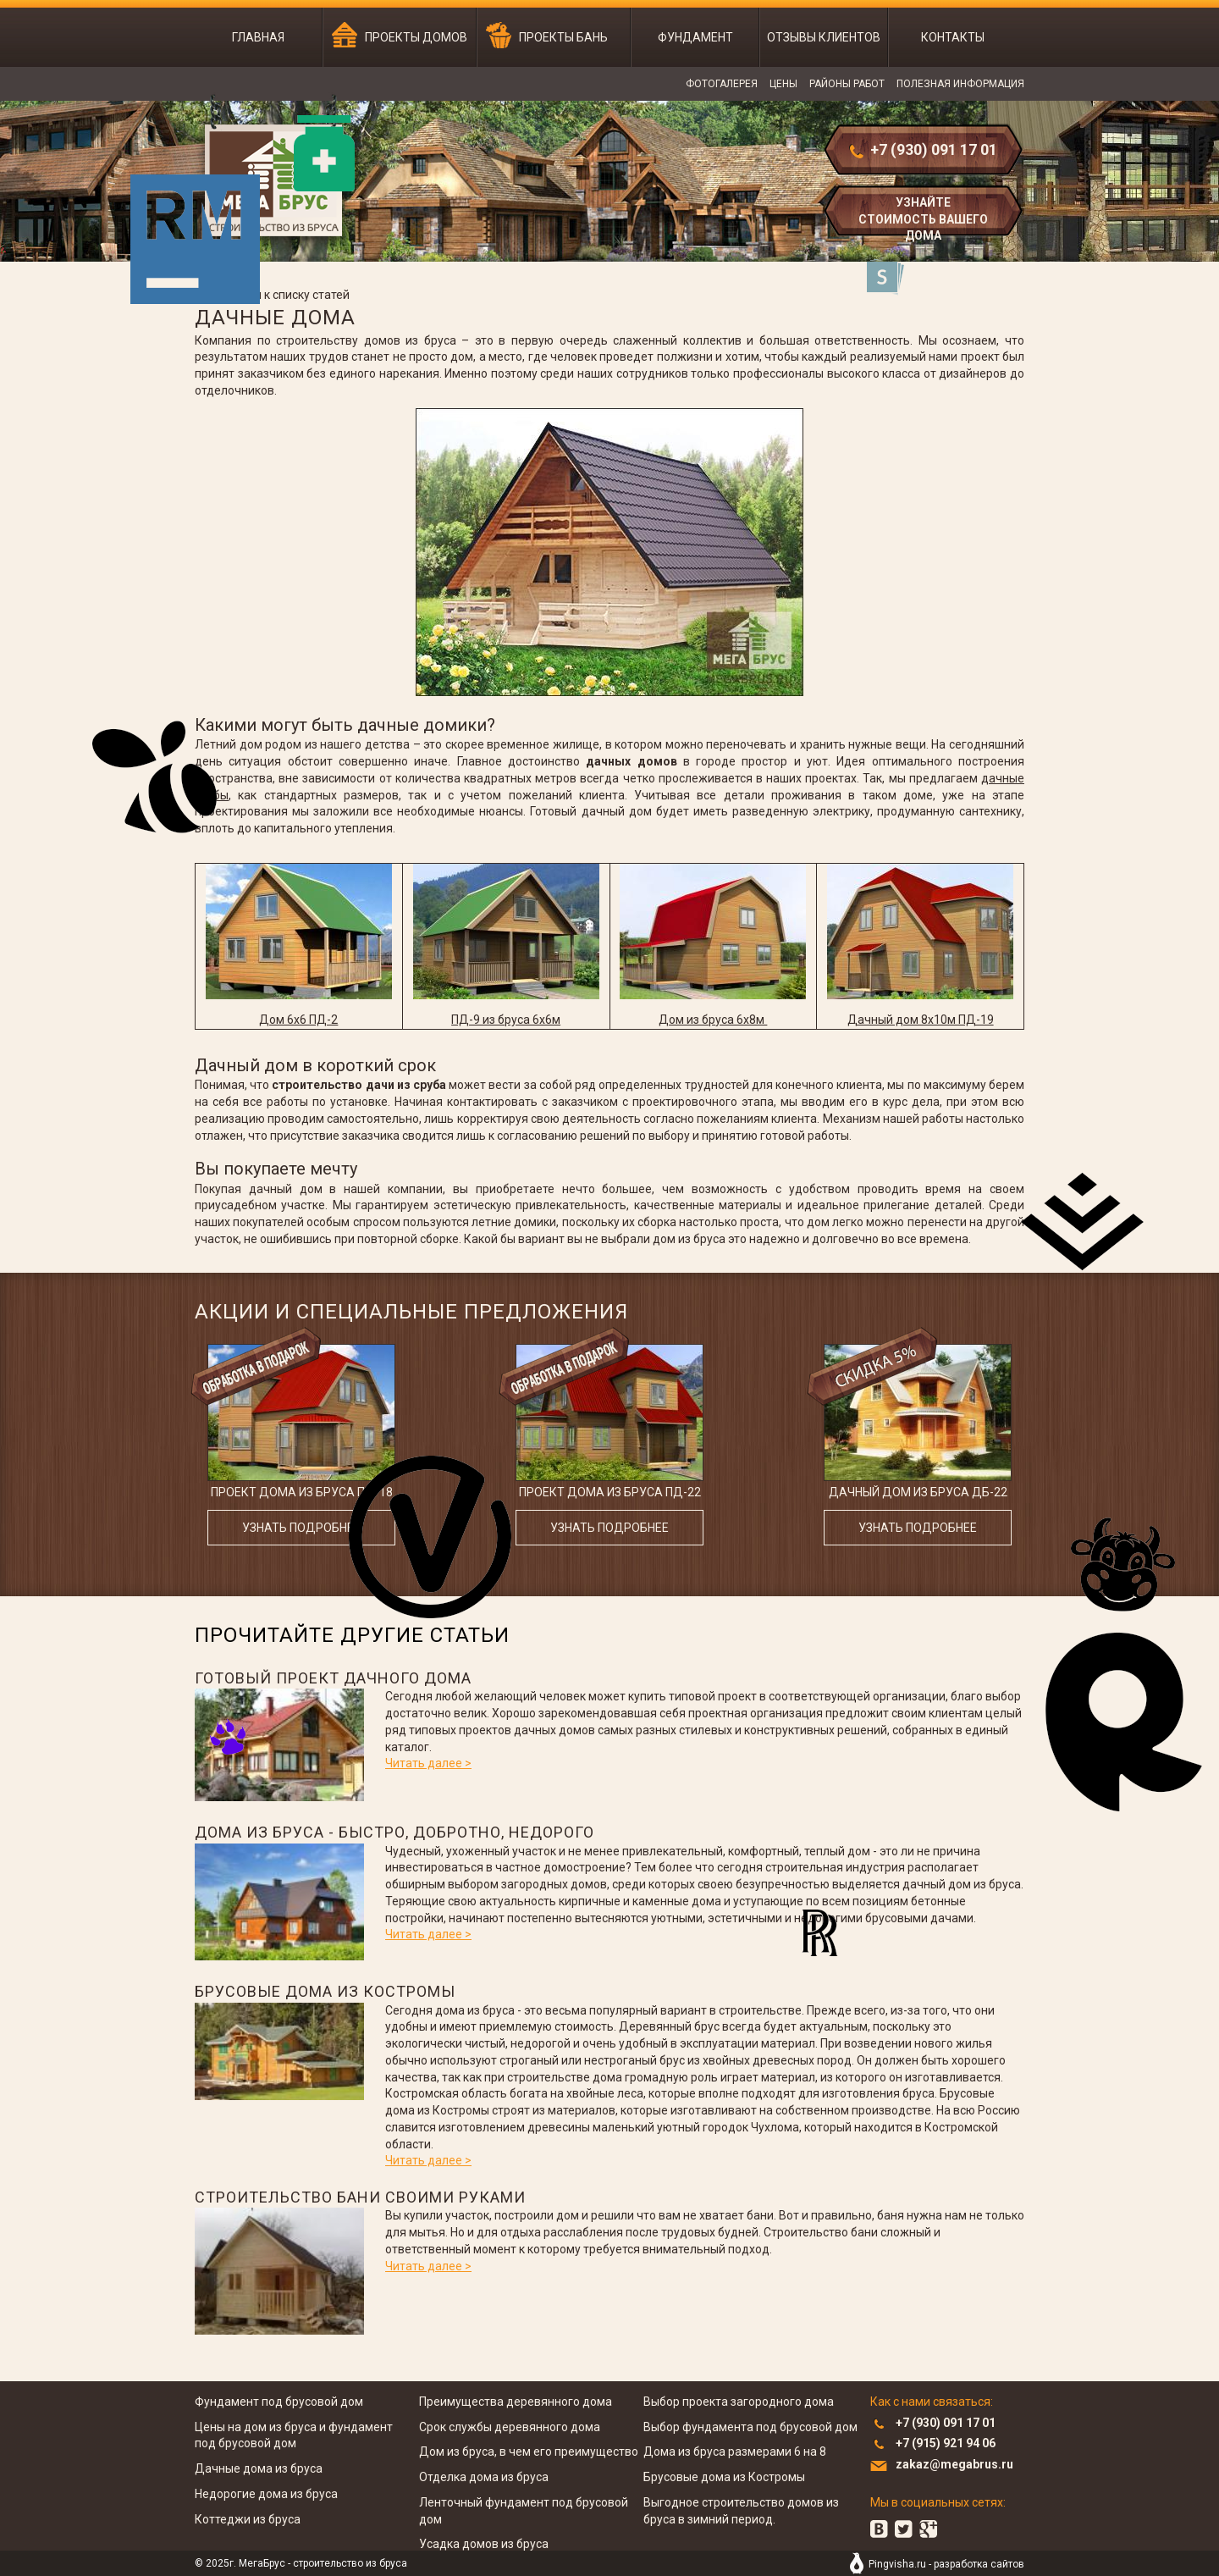 The width and height of the screenshot is (1219, 2576). Describe the element at coordinates (1122, 1564) in the screenshot. I see `open the HappyCow app for finding vegan and vegetarian restaurants` at that location.